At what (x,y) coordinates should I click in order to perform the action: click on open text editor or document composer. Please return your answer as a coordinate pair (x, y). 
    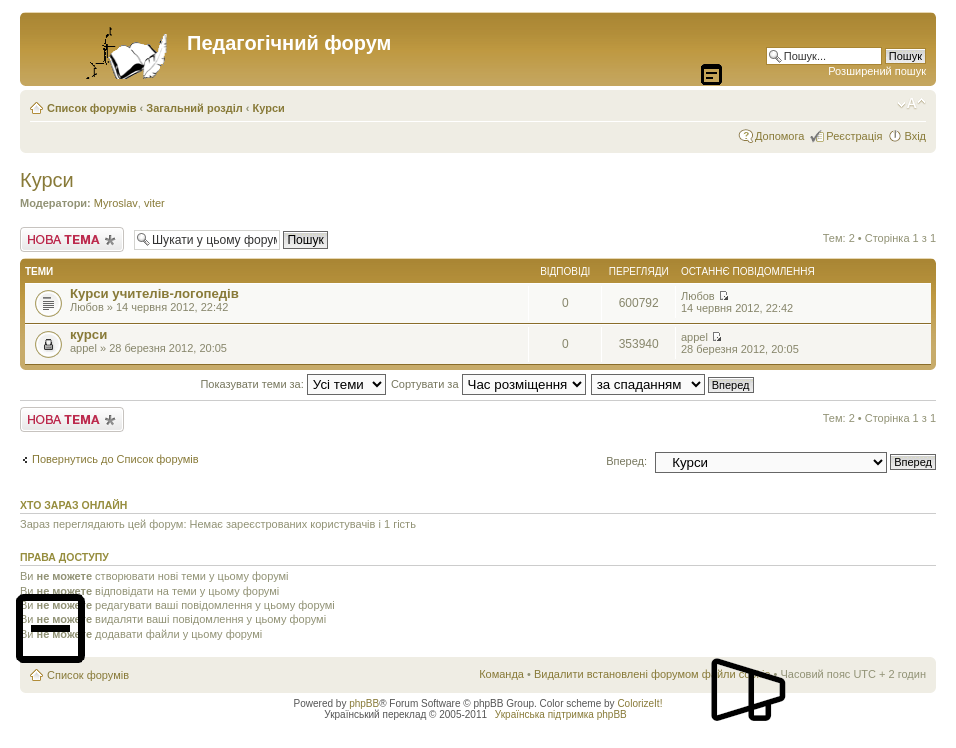
    Looking at the image, I should click on (711, 74).